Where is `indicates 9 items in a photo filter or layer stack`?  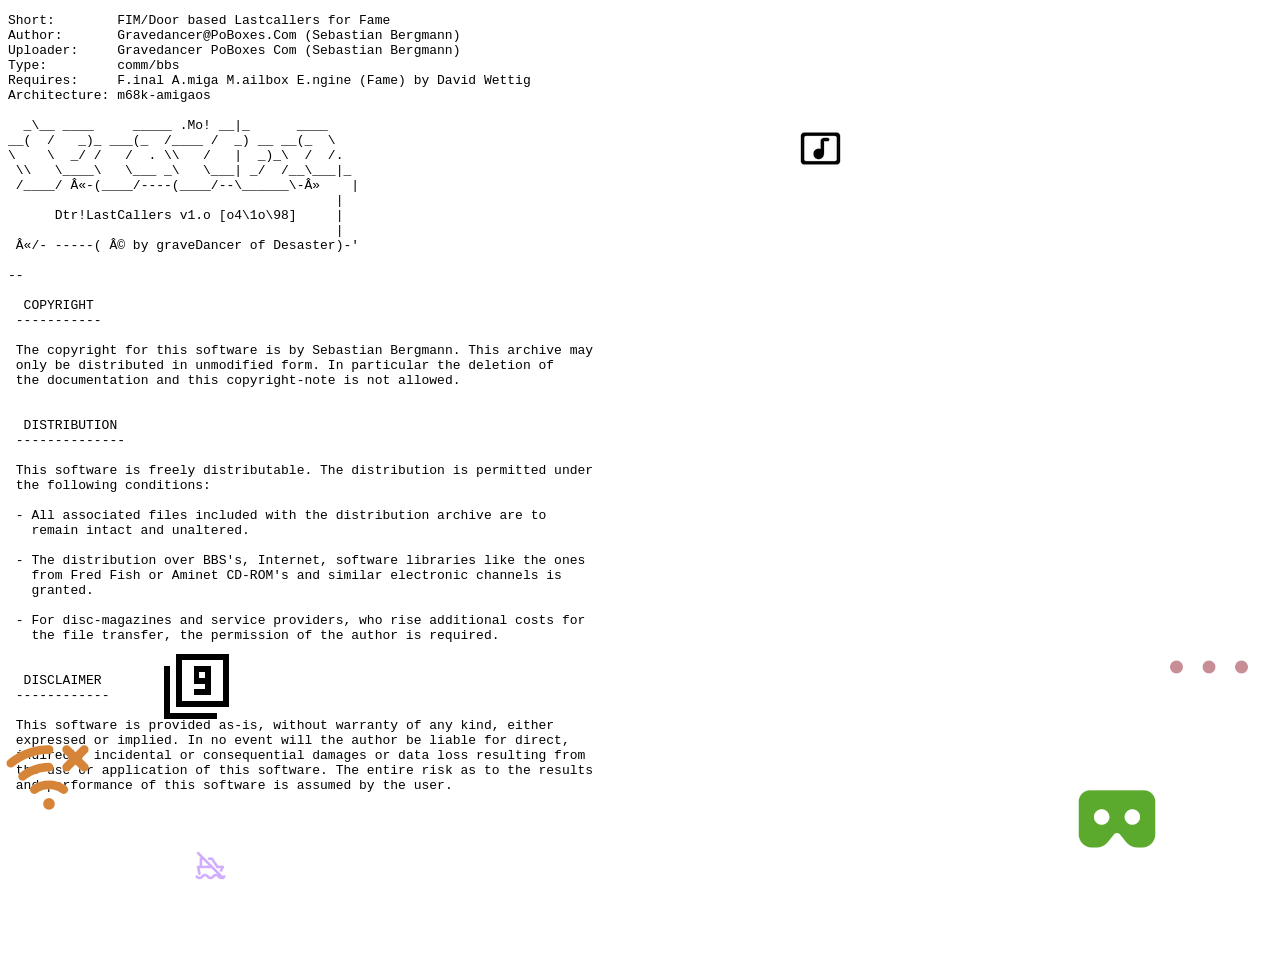
indicates 9 items in a photo filter or layer stack is located at coordinates (196, 686).